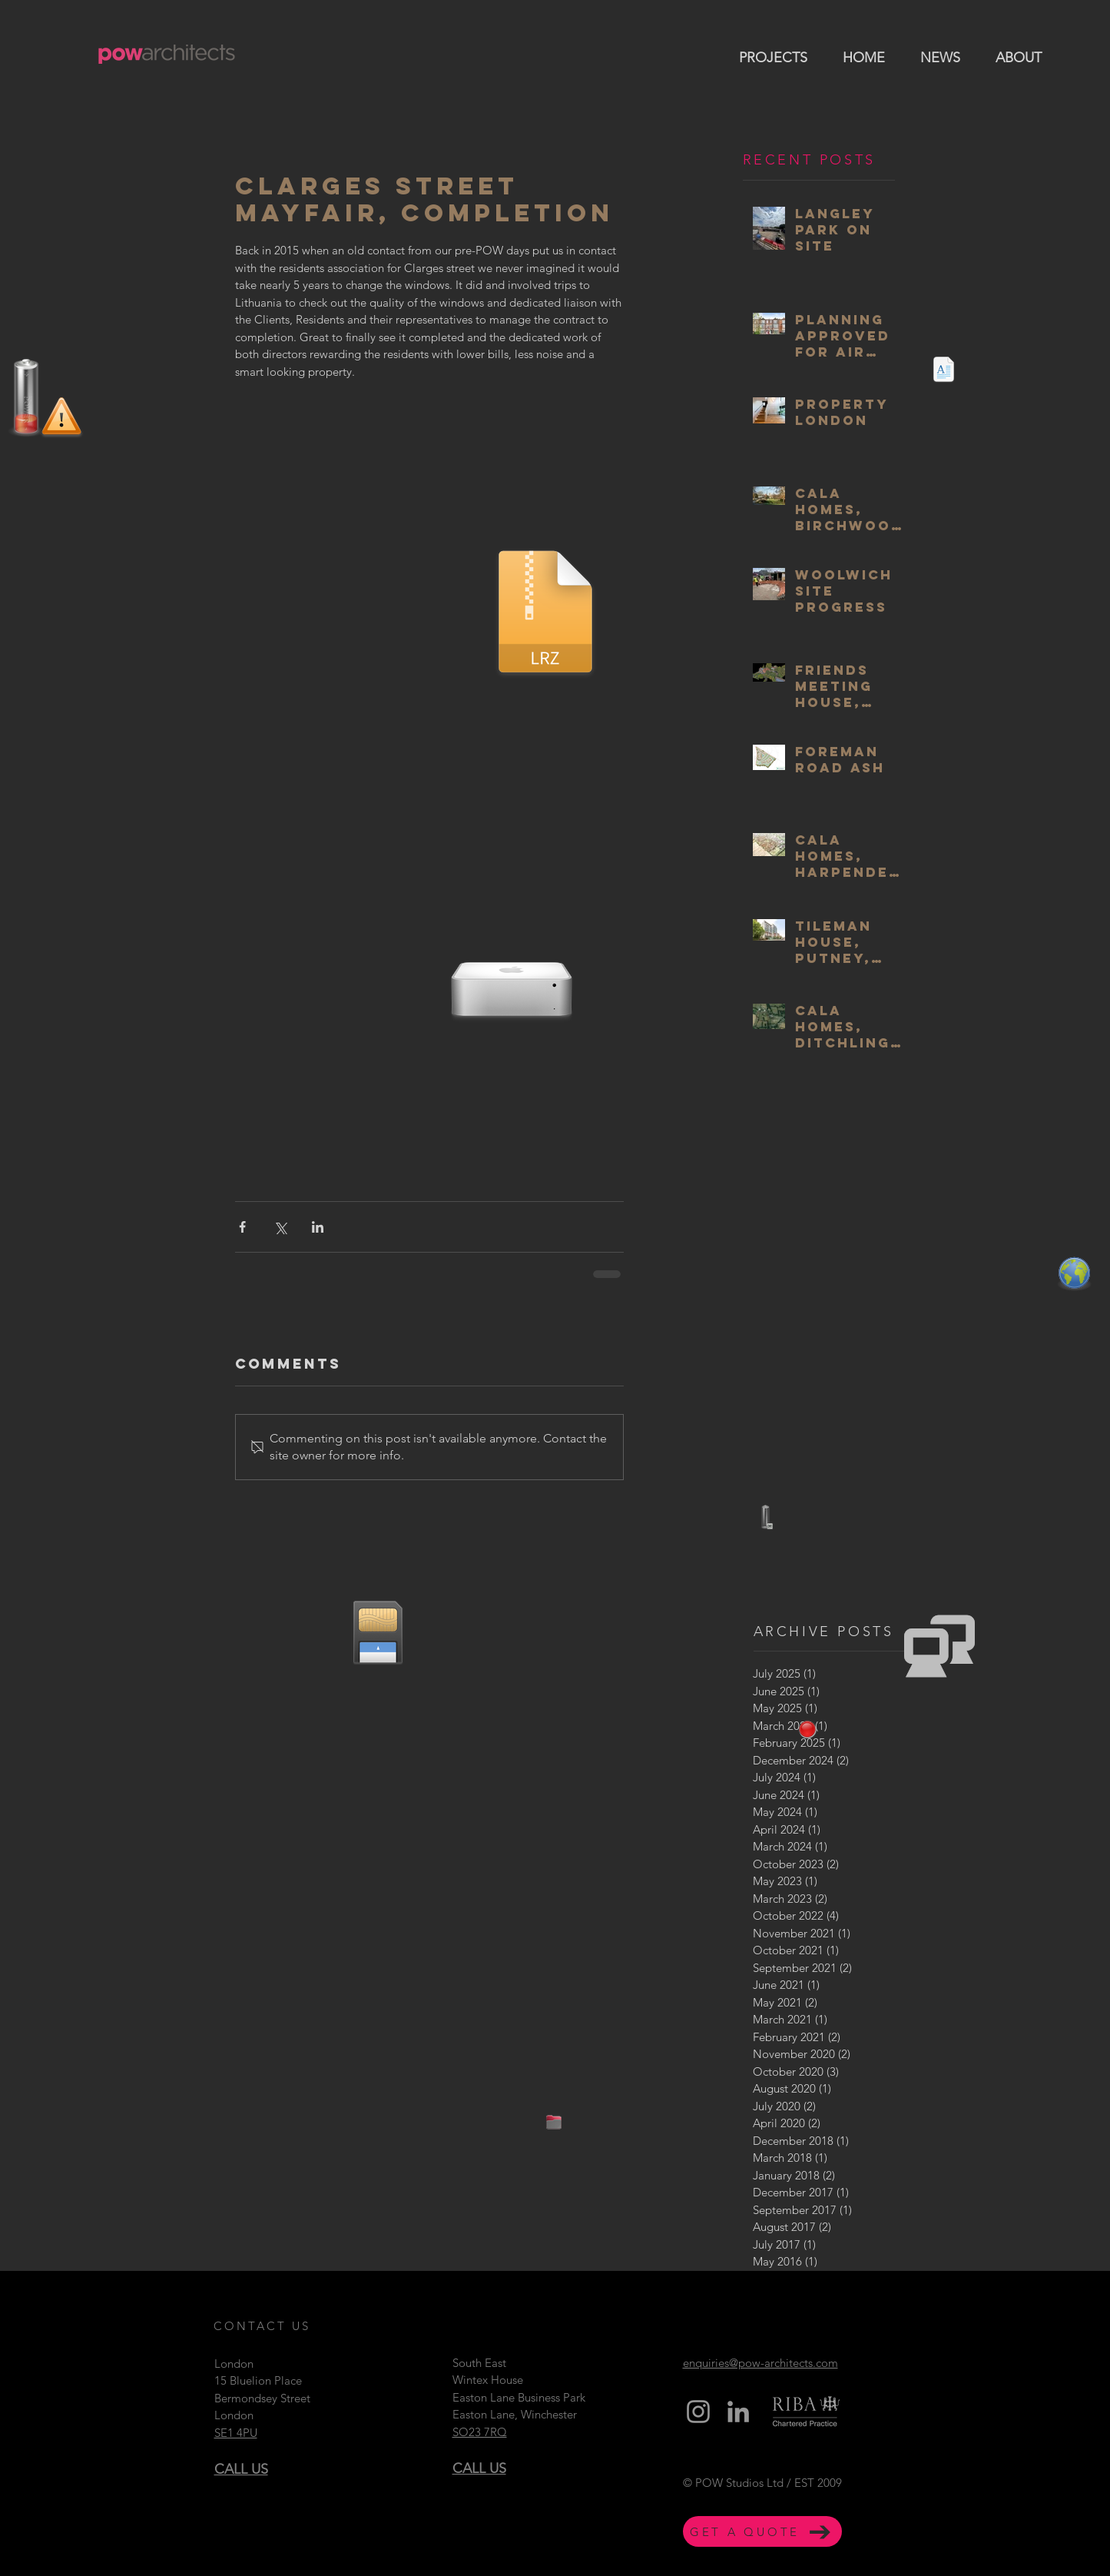  What do you see at coordinates (44, 398) in the screenshot?
I see `indicates low battery warning` at bounding box center [44, 398].